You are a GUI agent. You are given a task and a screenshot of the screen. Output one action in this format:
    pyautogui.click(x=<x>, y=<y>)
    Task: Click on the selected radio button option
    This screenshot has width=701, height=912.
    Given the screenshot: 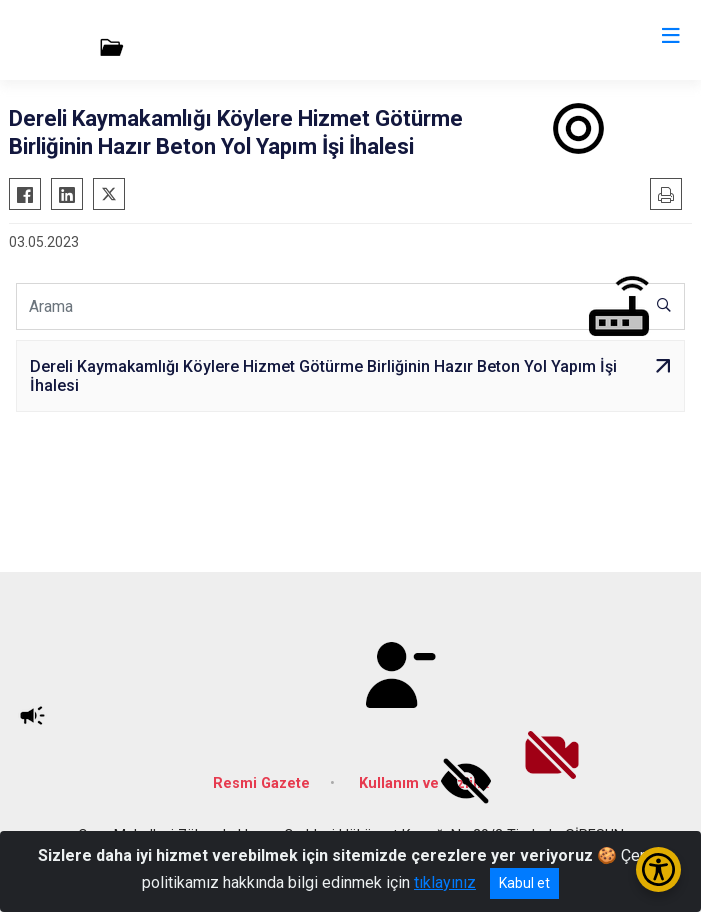 What is the action you would take?
    pyautogui.click(x=578, y=128)
    